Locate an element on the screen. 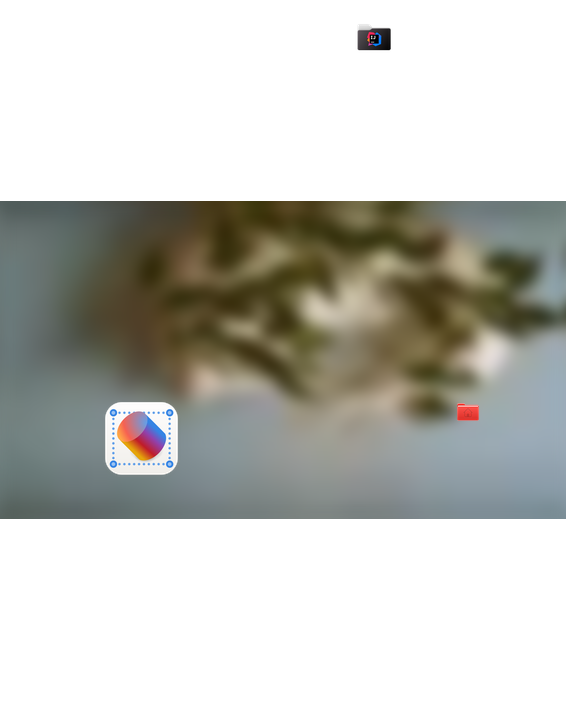 This screenshot has height=720, width=566. open exhibit app for 3d model viewing is located at coordinates (141, 438).